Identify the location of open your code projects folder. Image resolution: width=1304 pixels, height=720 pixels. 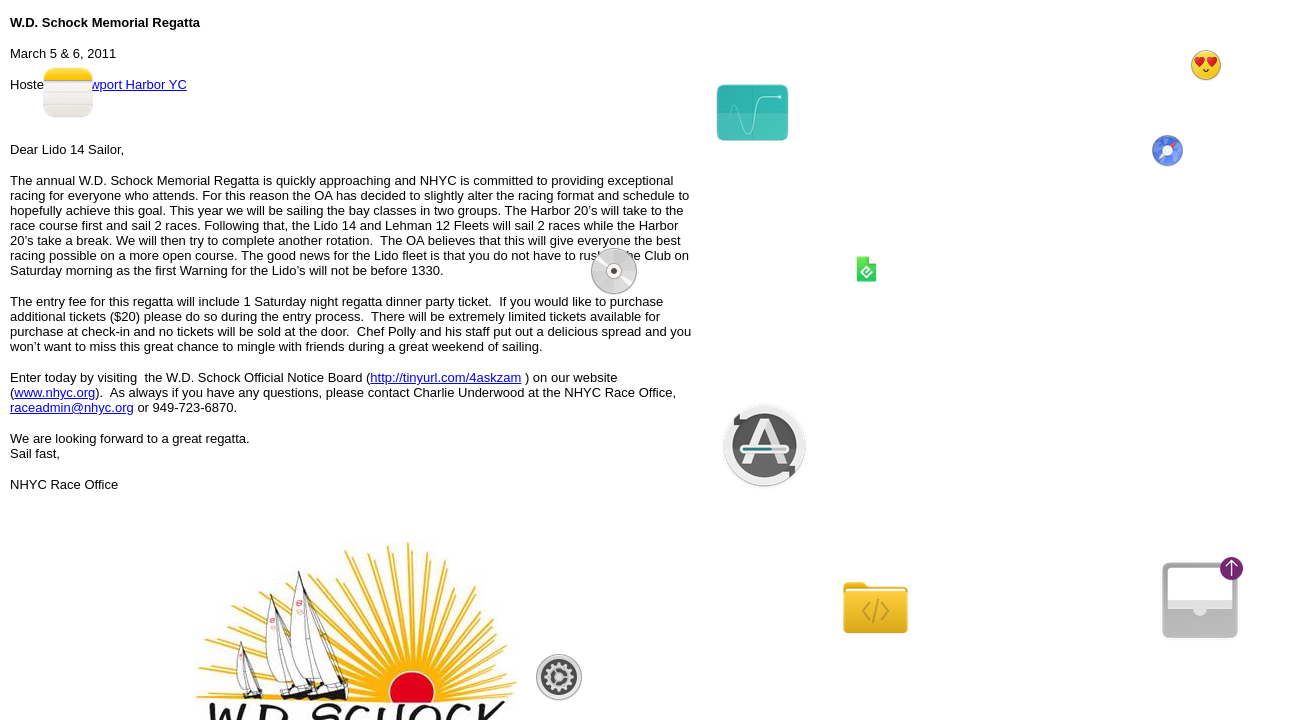
(875, 607).